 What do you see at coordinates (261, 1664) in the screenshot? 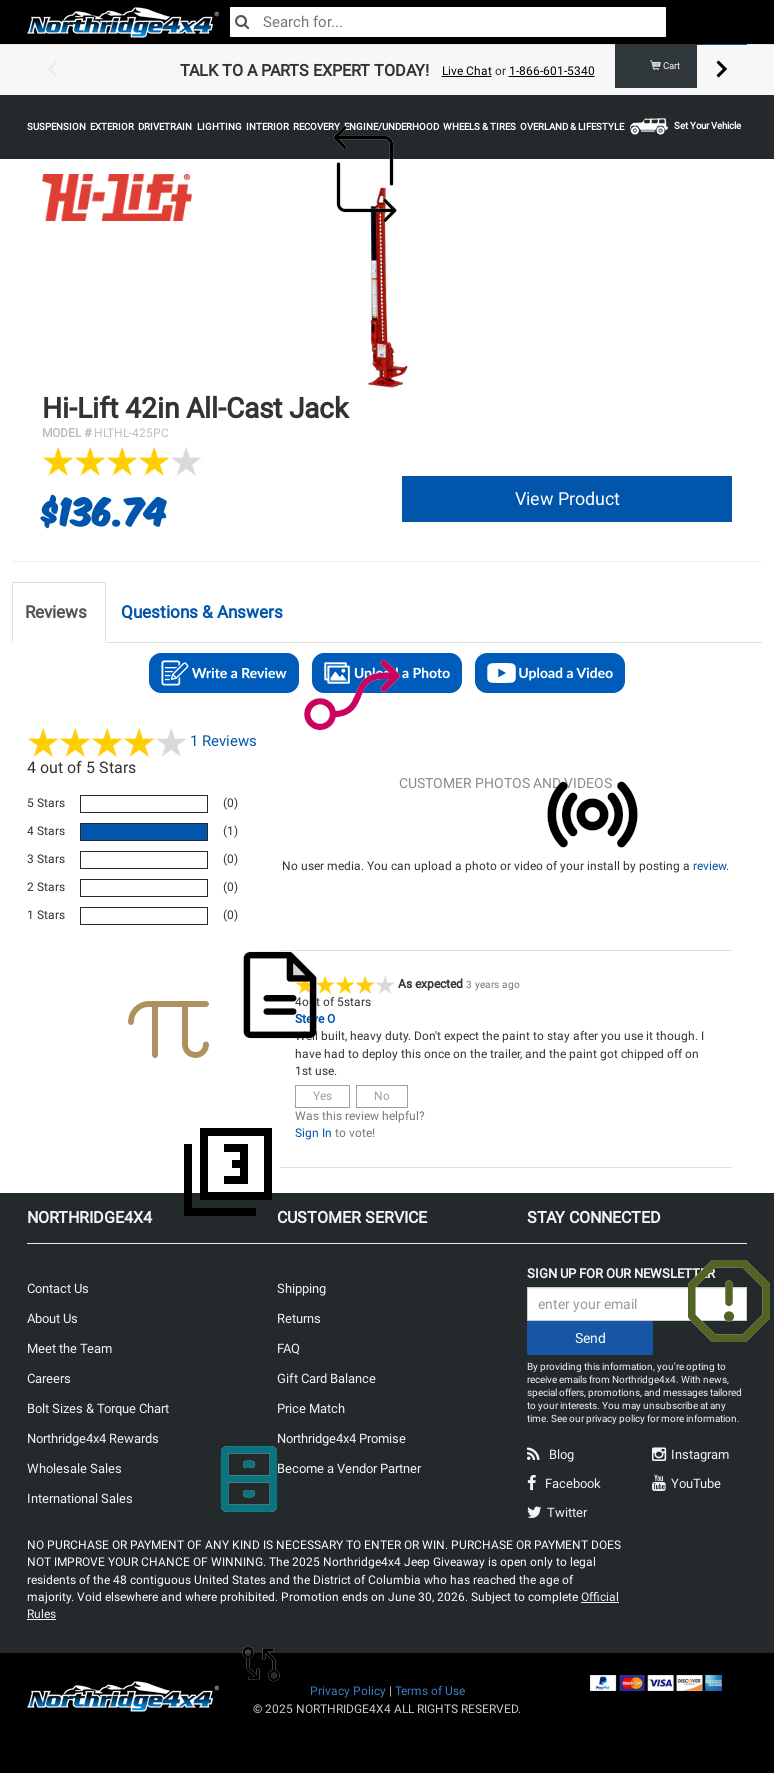
I see `view code changes between versions` at bounding box center [261, 1664].